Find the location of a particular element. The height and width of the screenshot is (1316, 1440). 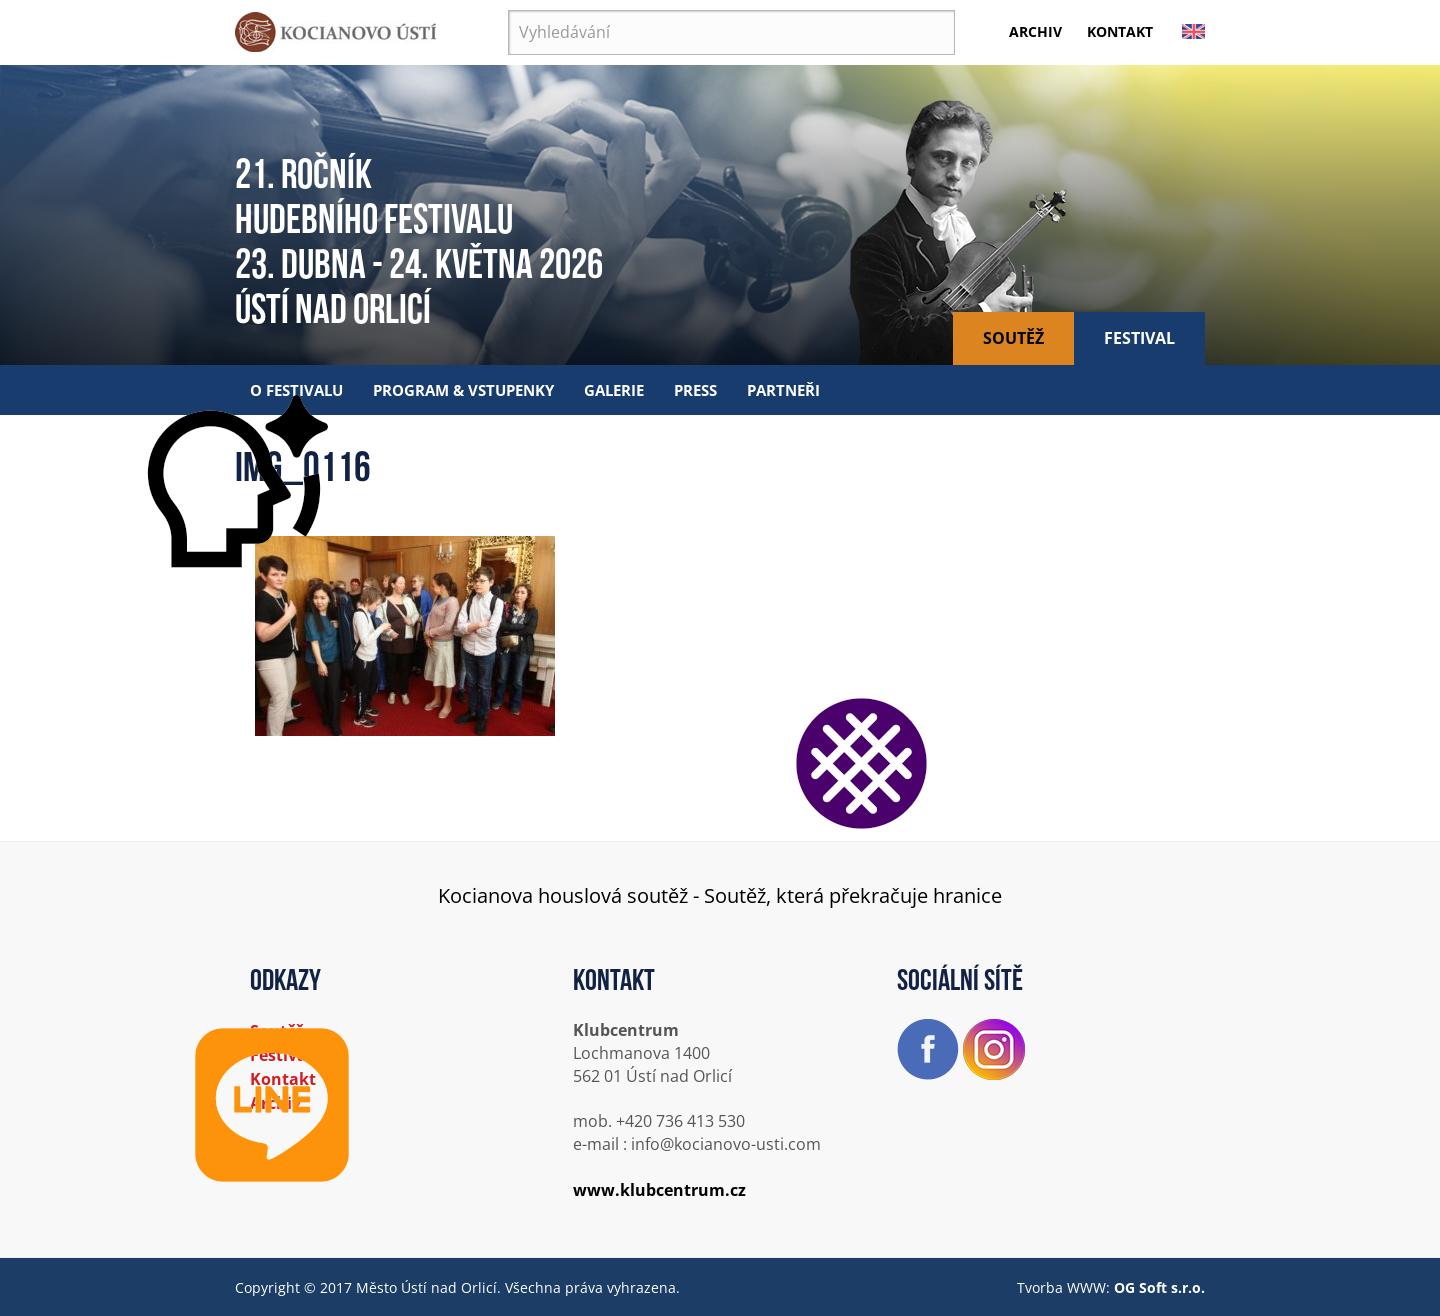

indicates a dutch treat or snack item is located at coordinates (861, 763).